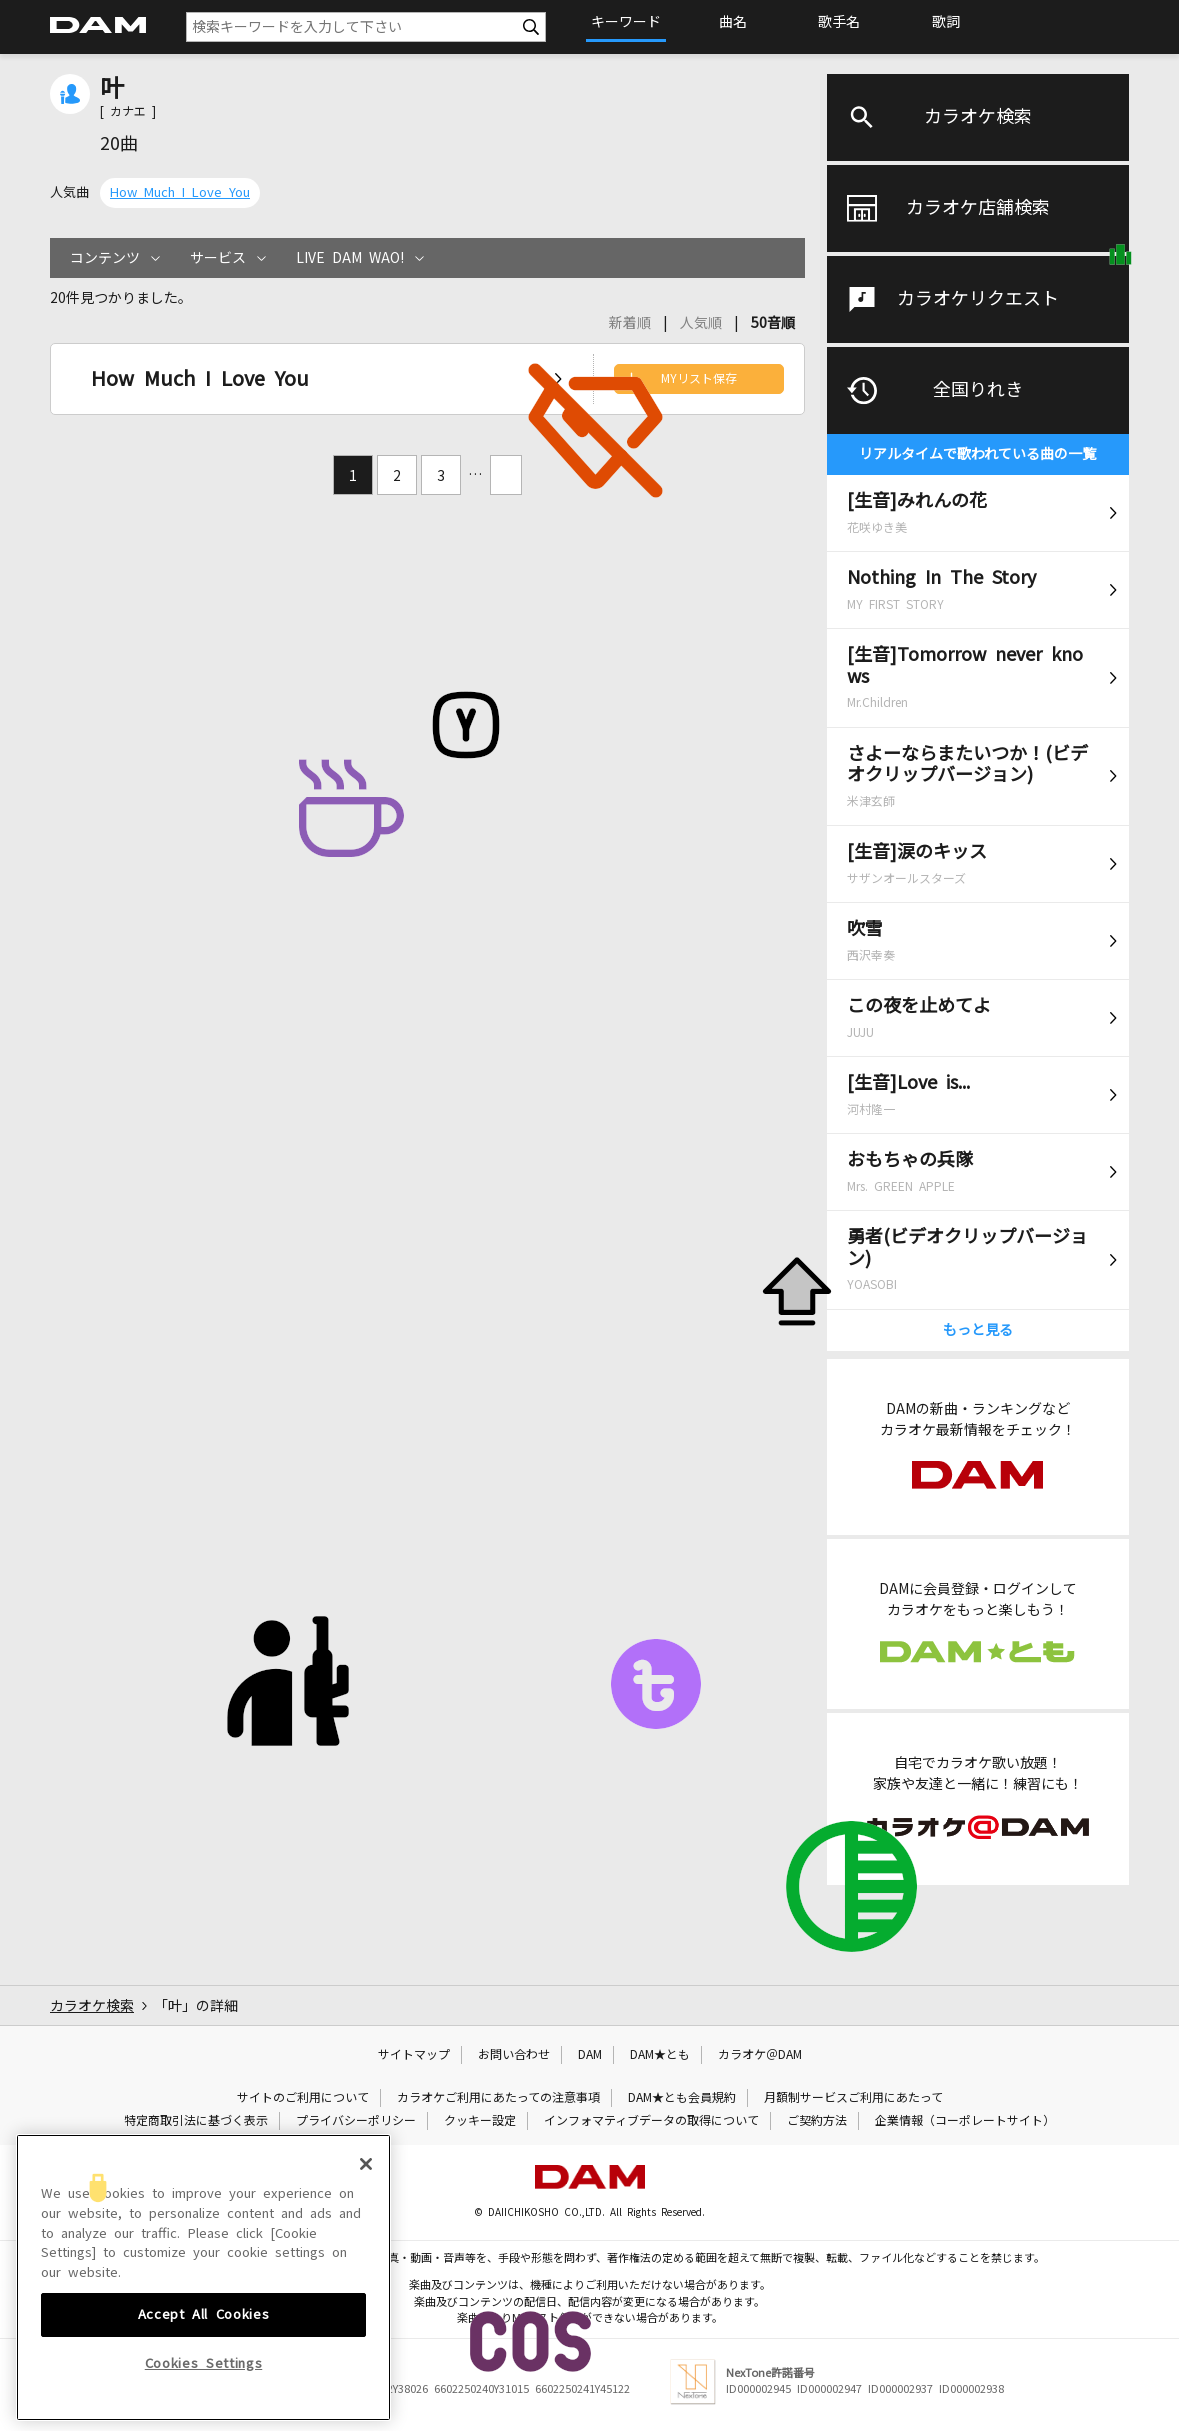 The width and height of the screenshot is (1179, 2431). I want to click on indicates premium features are unavailable, so click(595, 430).